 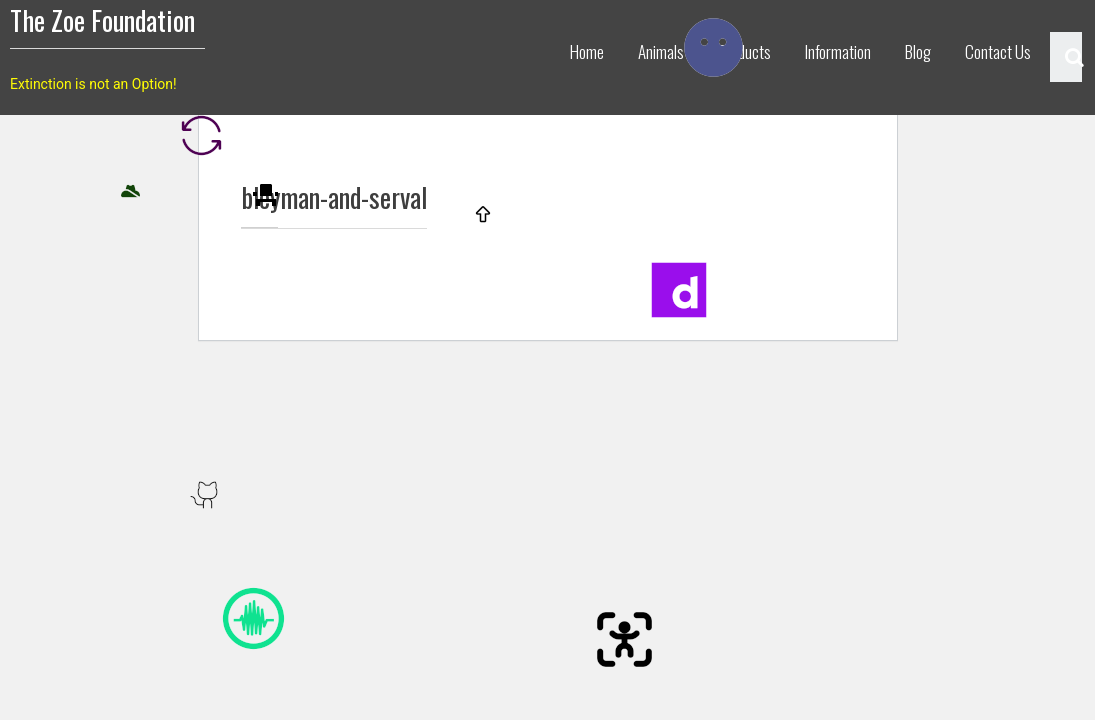 I want to click on view project on github, so click(x=206, y=494).